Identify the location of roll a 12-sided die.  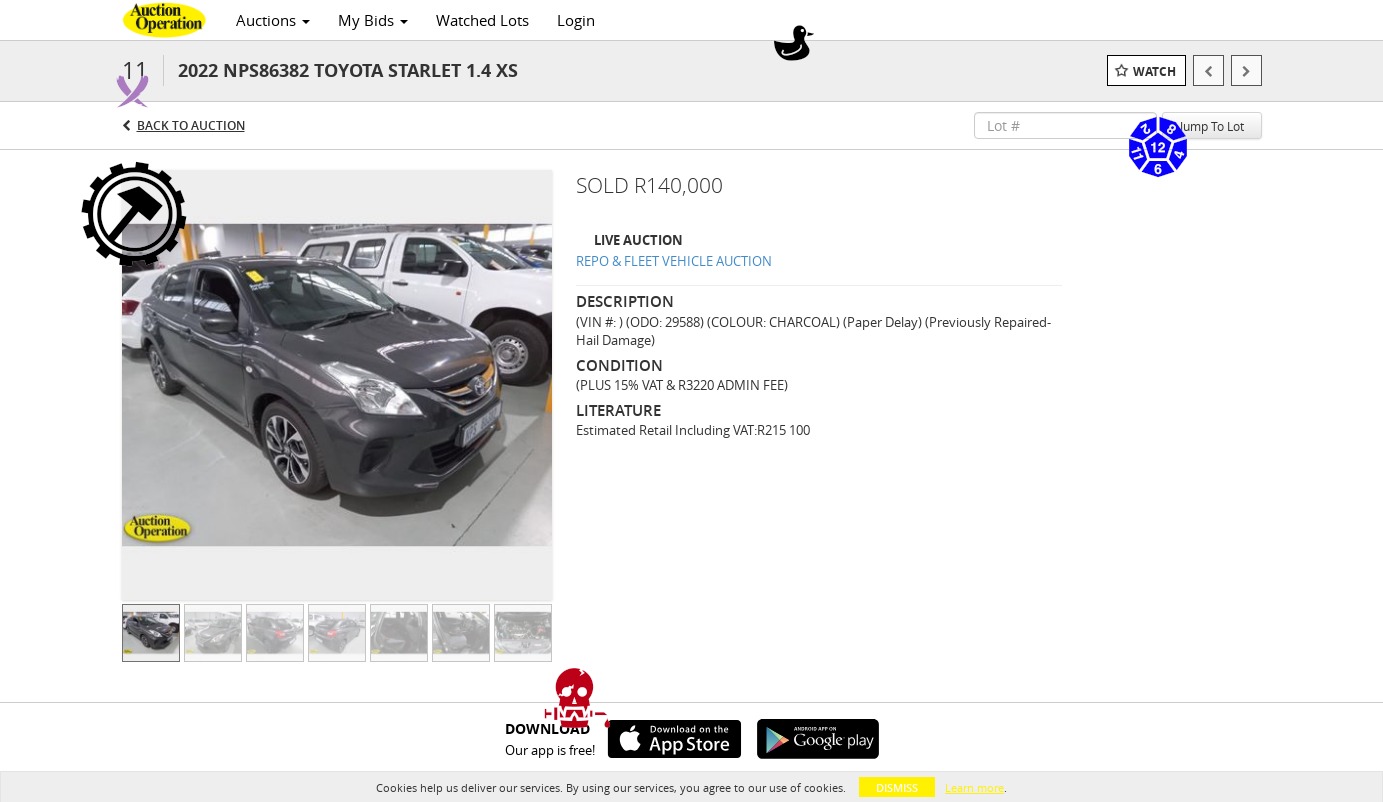
(1158, 147).